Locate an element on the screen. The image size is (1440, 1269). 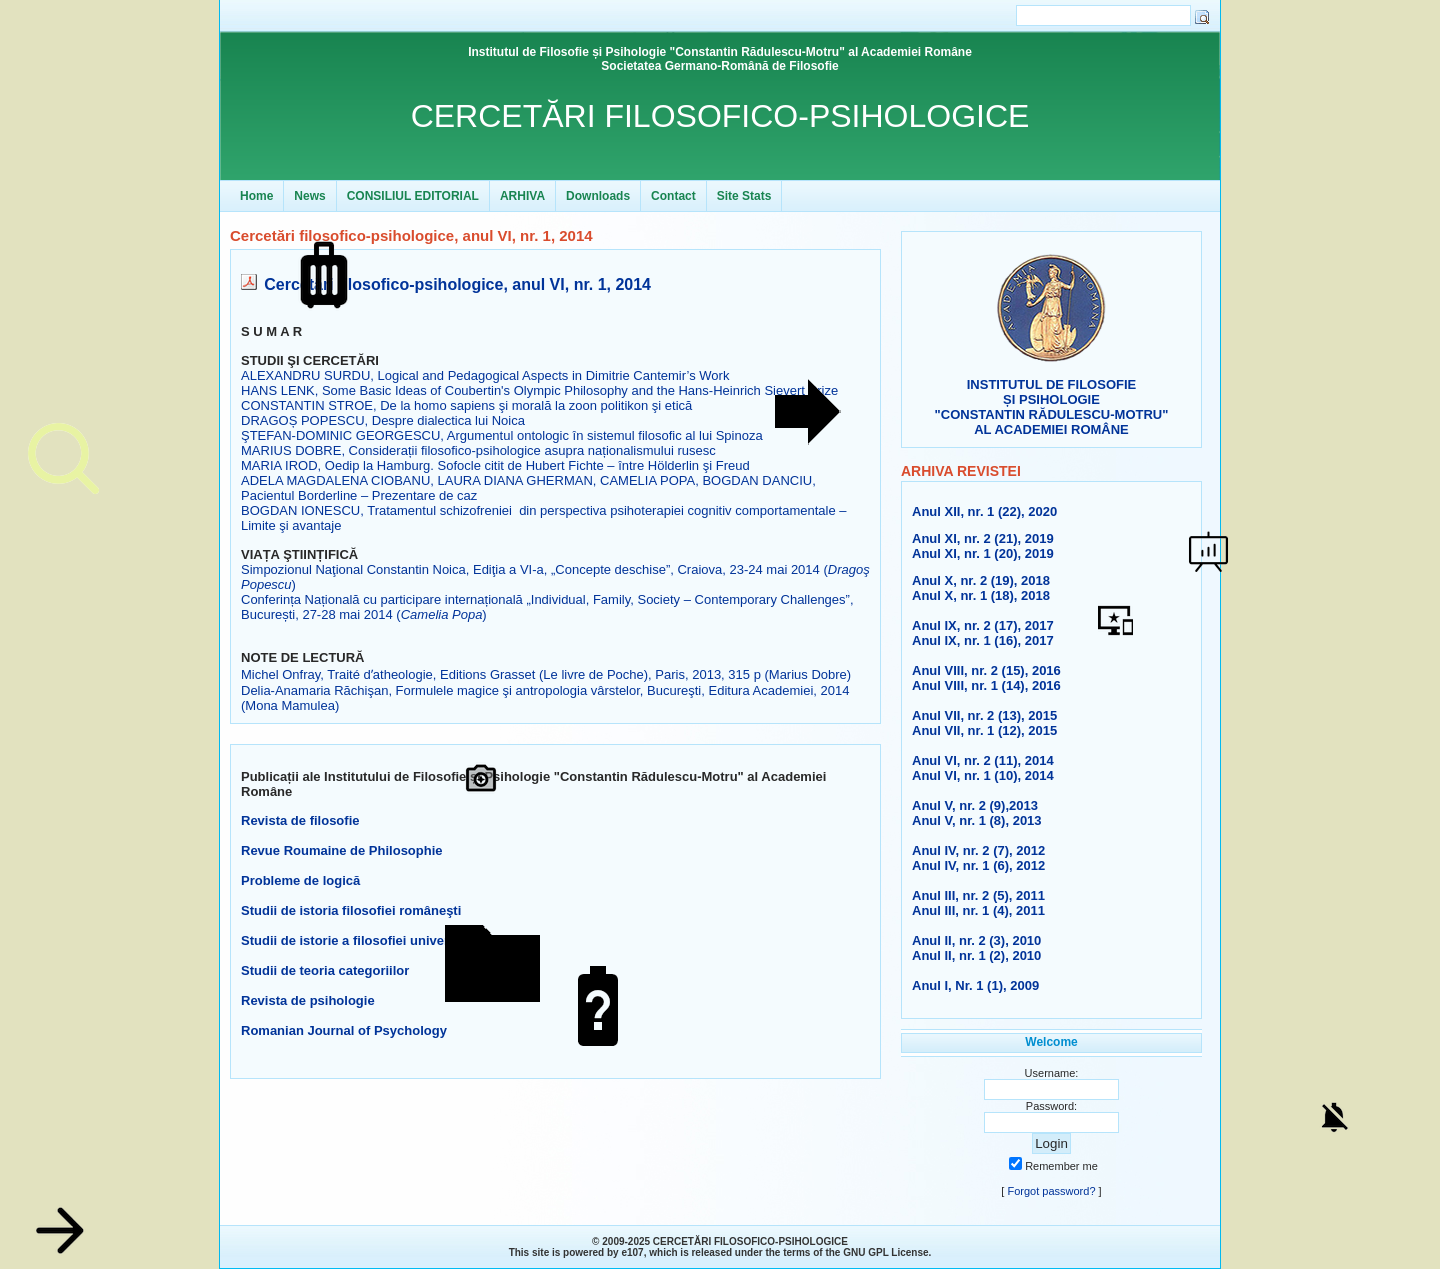
view important or priority devices is located at coordinates (1115, 620).